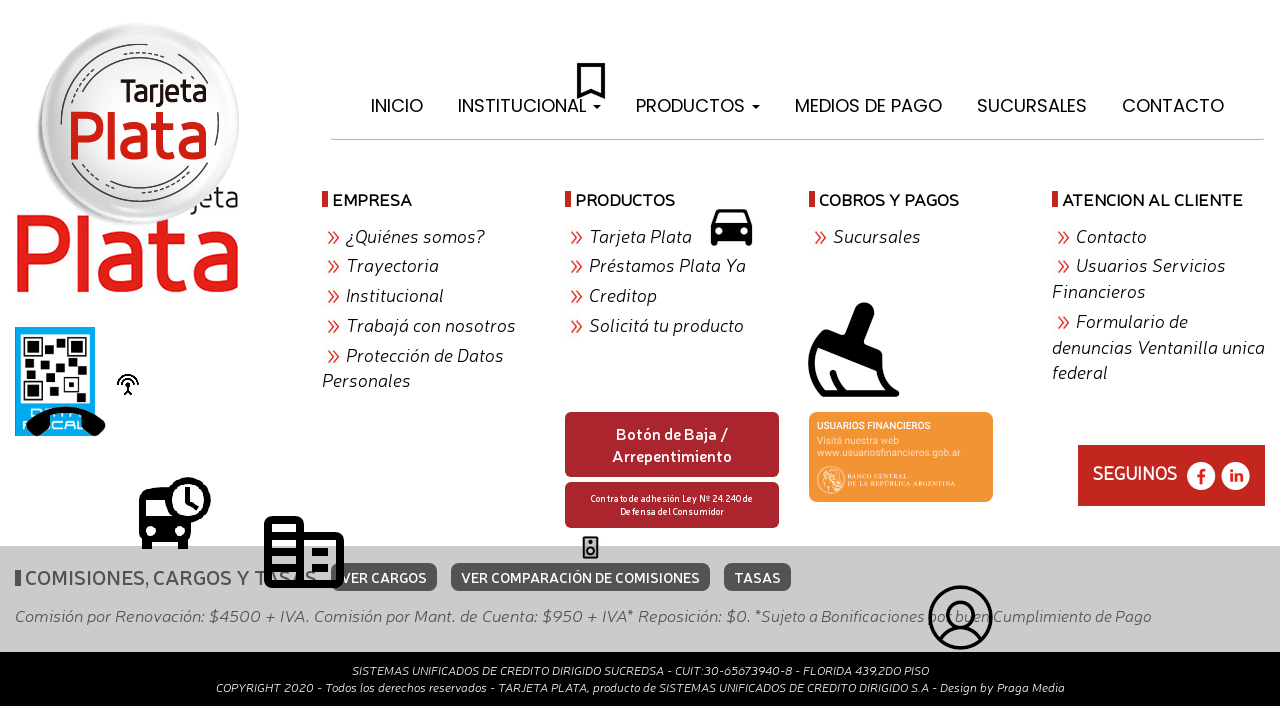  Describe the element at coordinates (731, 227) in the screenshot. I see `time to leave notification for upcoming trip` at that location.